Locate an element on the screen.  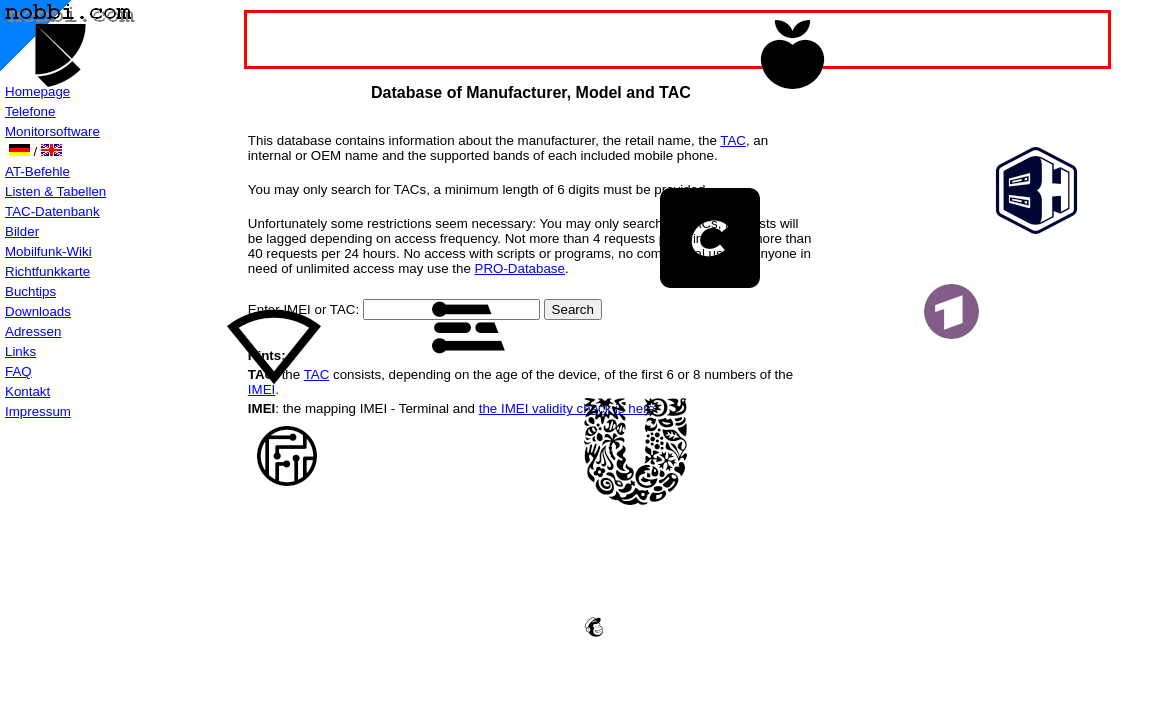
open Edge Impulse platform is located at coordinates (468, 327).